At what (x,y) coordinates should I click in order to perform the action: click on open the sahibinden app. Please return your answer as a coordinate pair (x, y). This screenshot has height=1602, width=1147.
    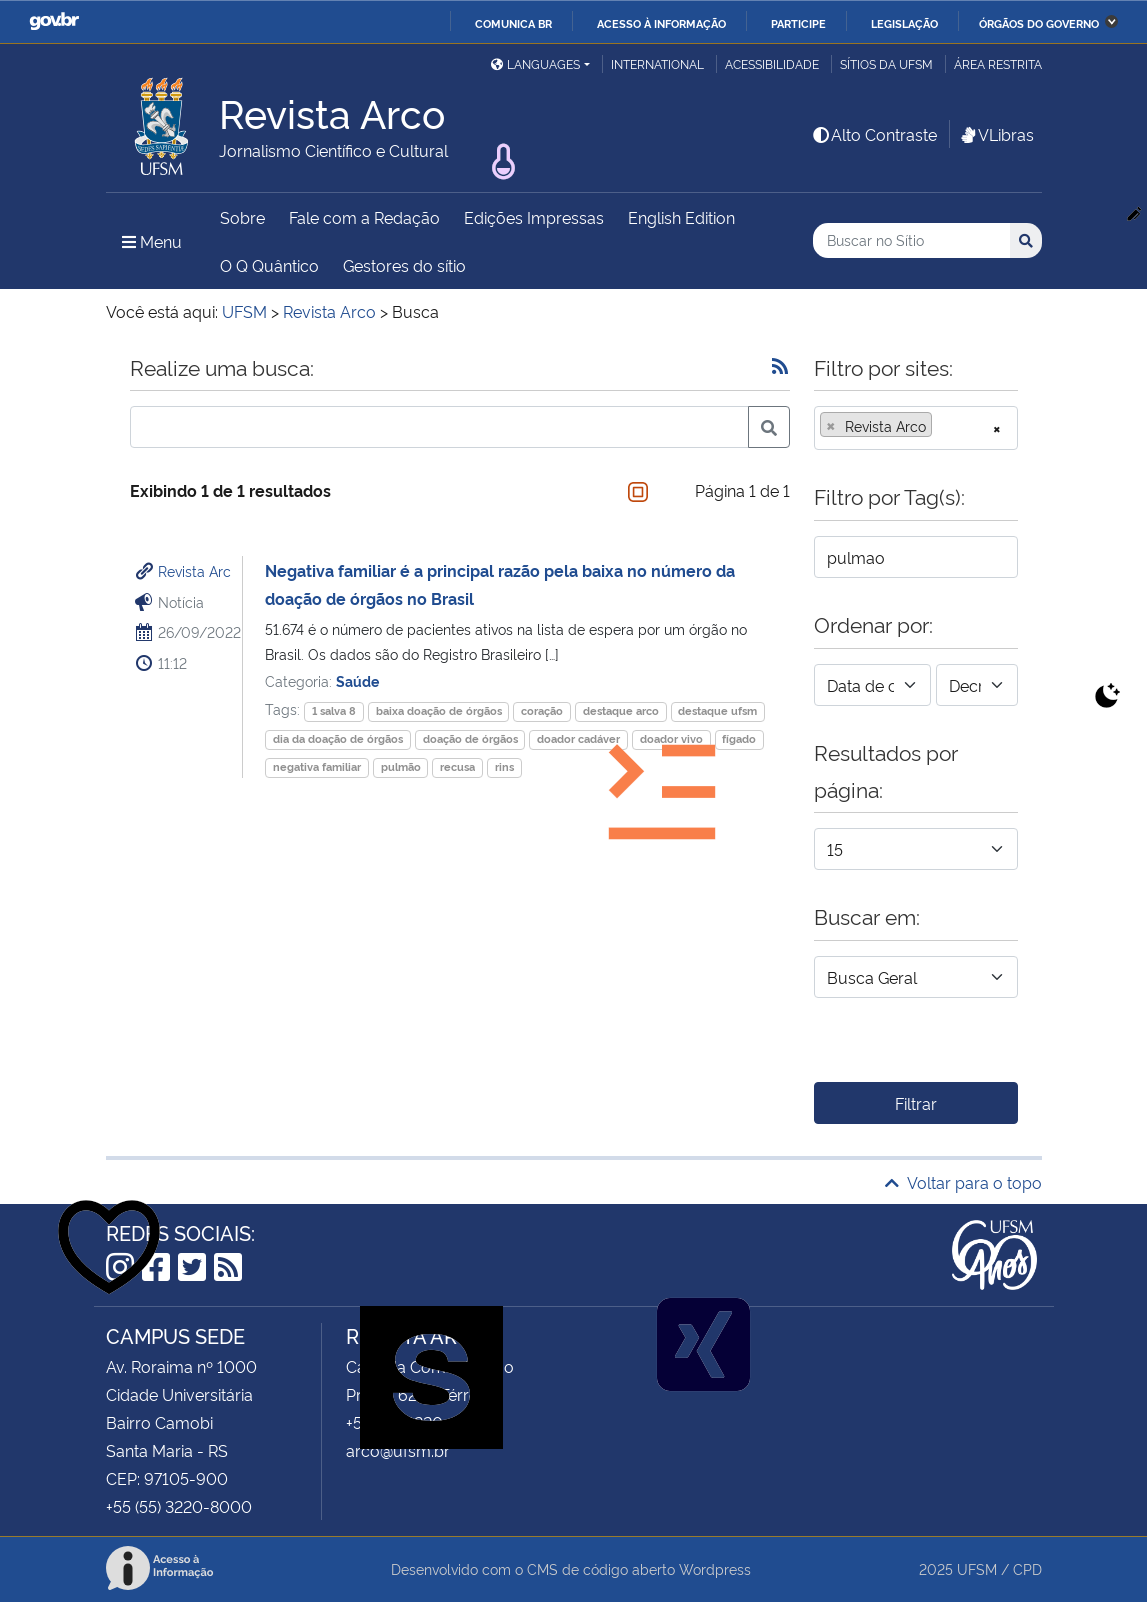
    Looking at the image, I should click on (431, 1377).